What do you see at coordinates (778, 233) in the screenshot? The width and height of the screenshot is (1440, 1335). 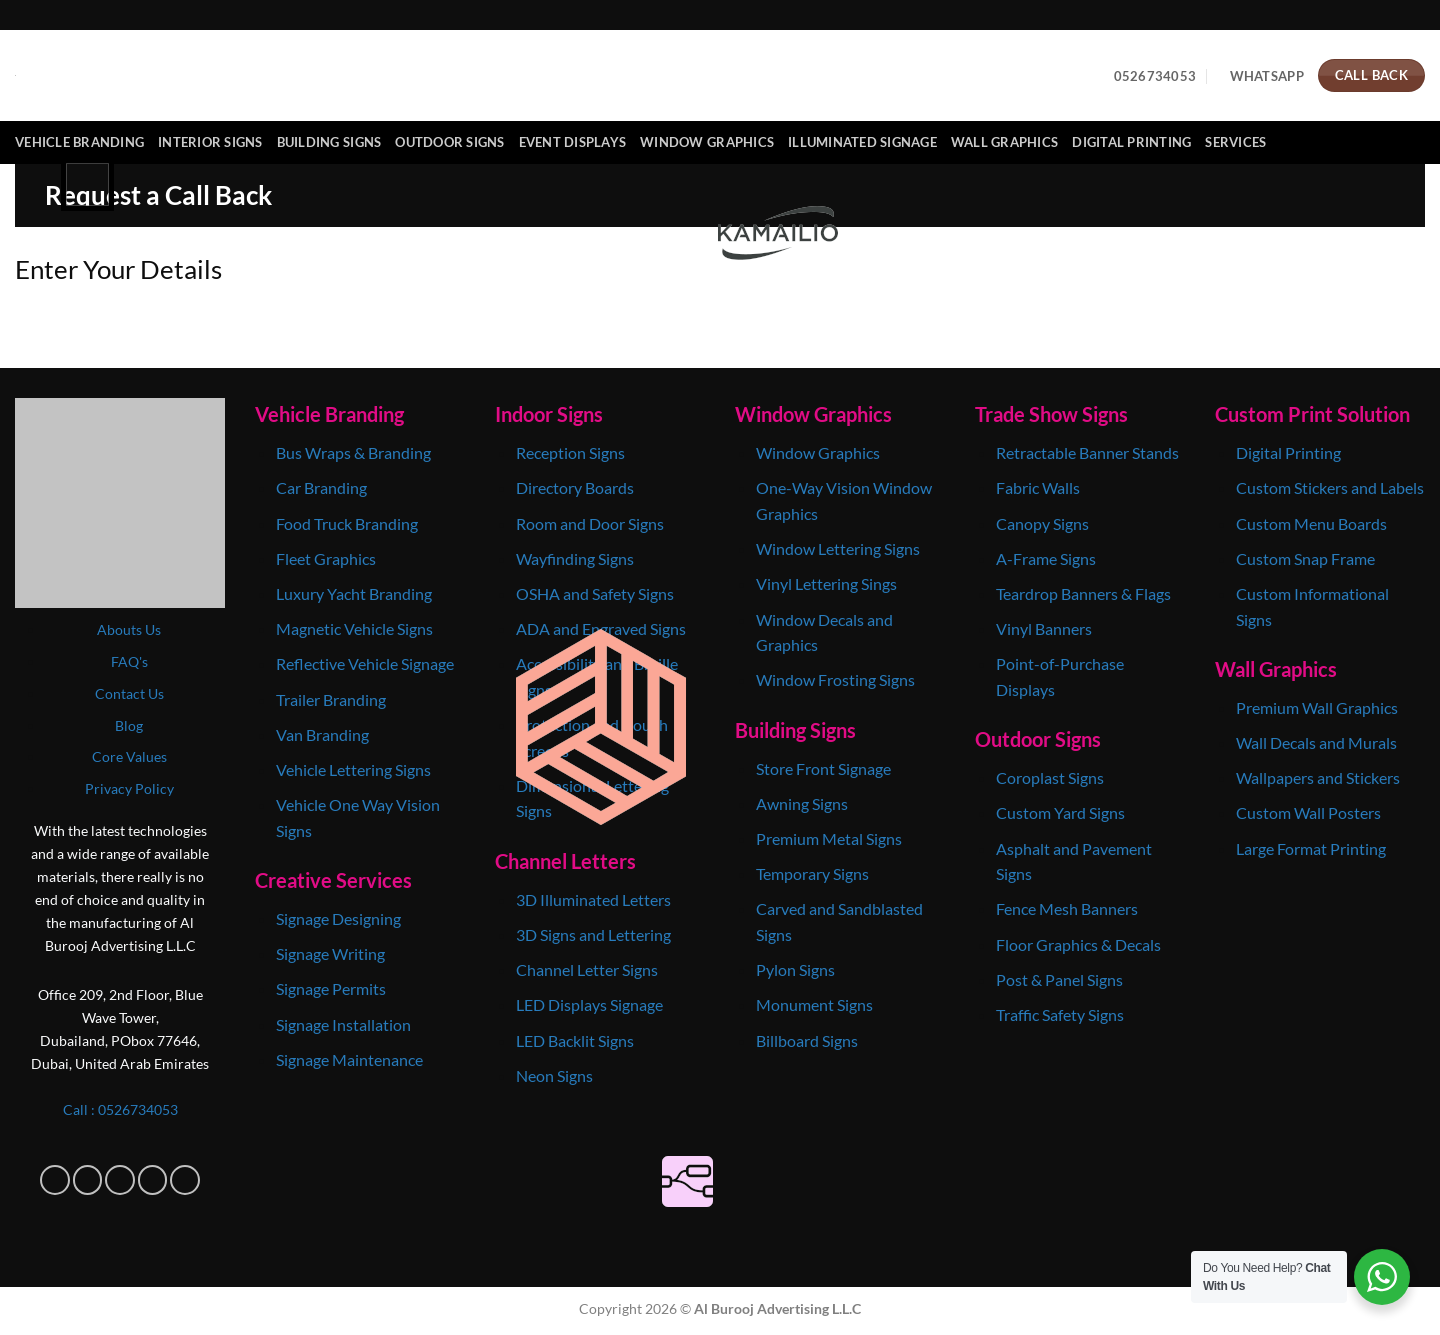 I see `kamailio SIP server logo` at bounding box center [778, 233].